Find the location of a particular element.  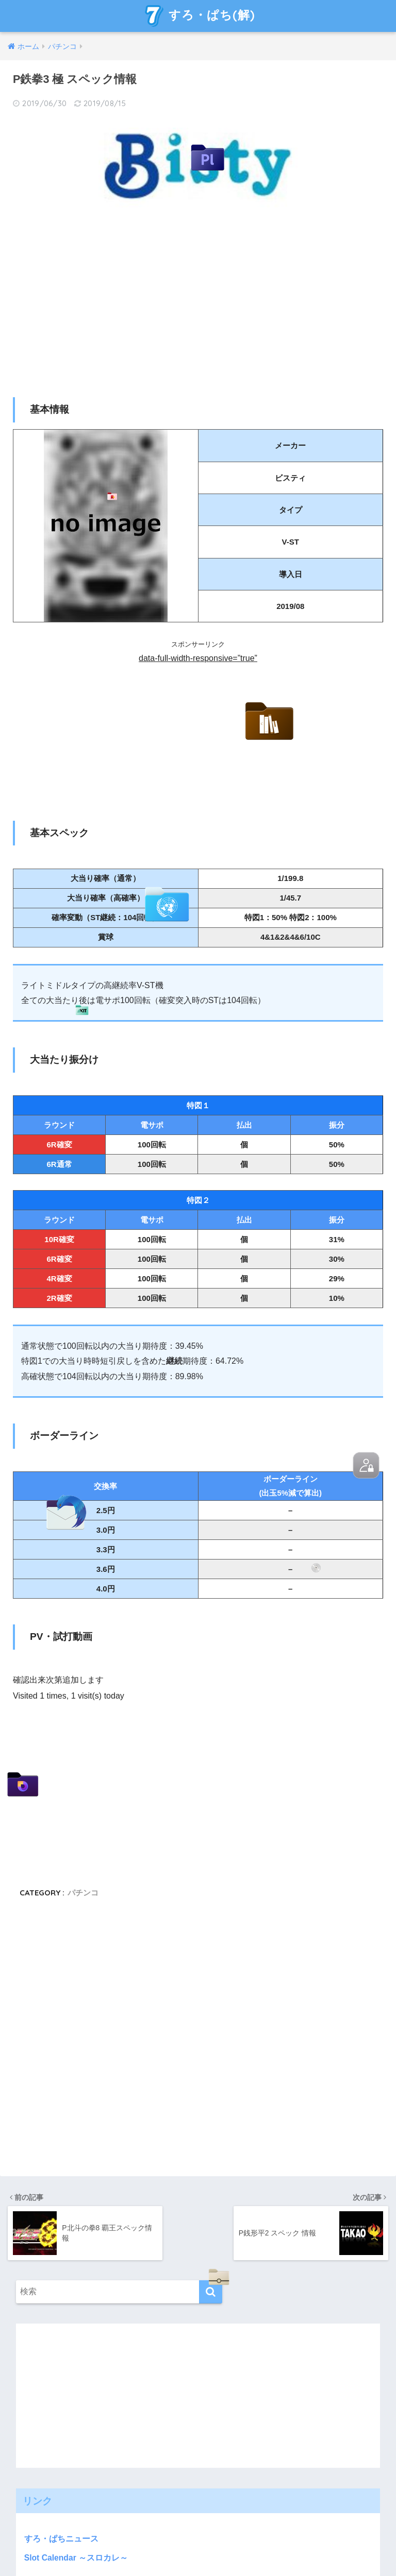

open your bookmarked files folder is located at coordinates (112, 496).